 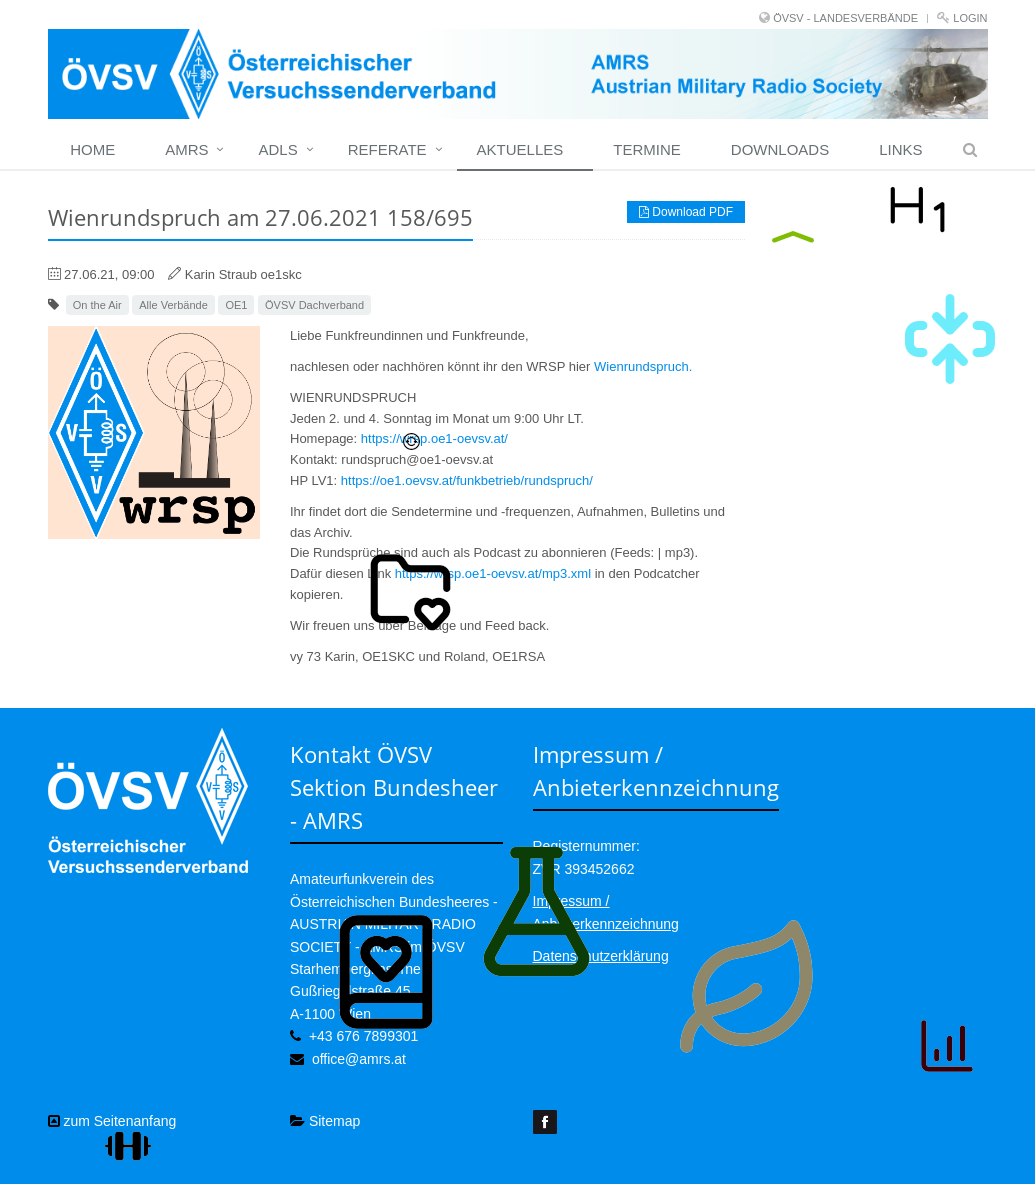 What do you see at coordinates (793, 238) in the screenshot?
I see `collapse or minimize a section` at bounding box center [793, 238].